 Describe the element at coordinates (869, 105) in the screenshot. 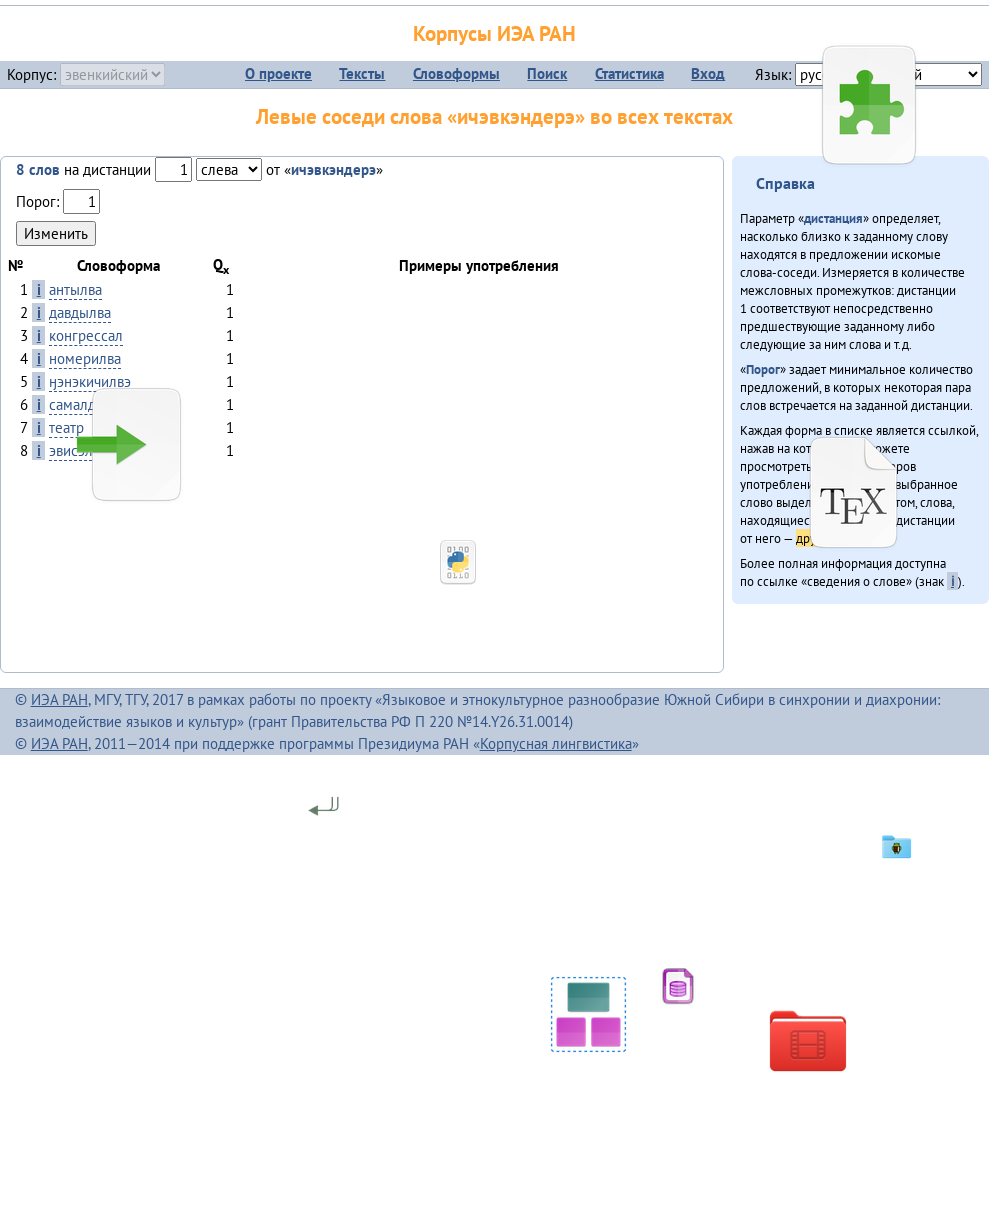

I see `browser extension or add-on installer file` at that location.